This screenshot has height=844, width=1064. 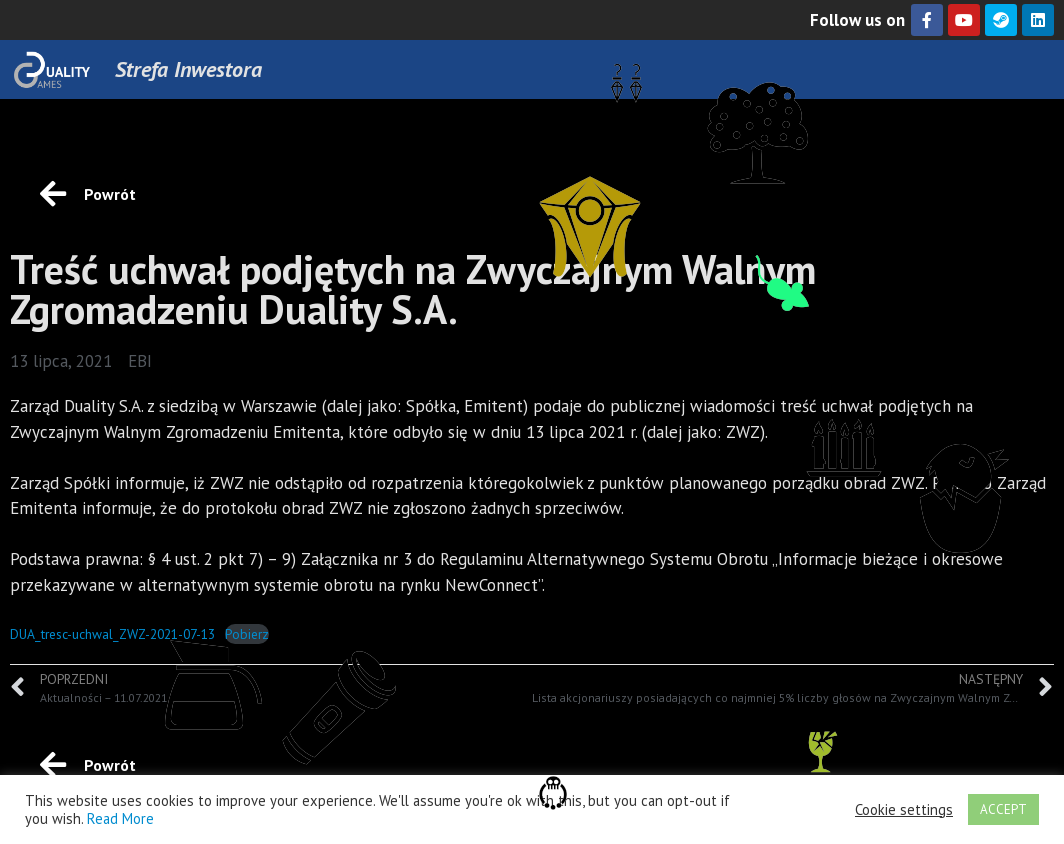 I want to click on indicates fragile item or breakable content, so click(x=820, y=752).